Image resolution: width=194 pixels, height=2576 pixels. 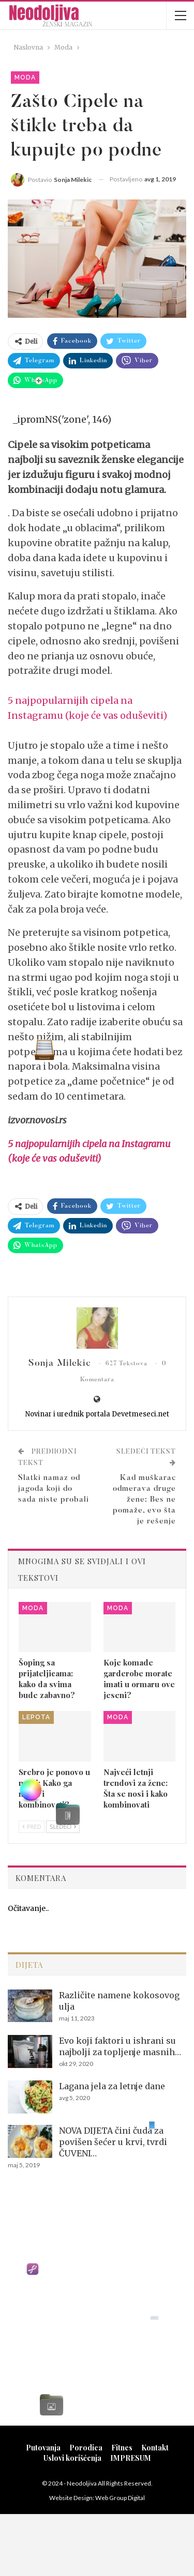 What do you see at coordinates (31, 1790) in the screenshot?
I see `customize profile background color` at bounding box center [31, 1790].